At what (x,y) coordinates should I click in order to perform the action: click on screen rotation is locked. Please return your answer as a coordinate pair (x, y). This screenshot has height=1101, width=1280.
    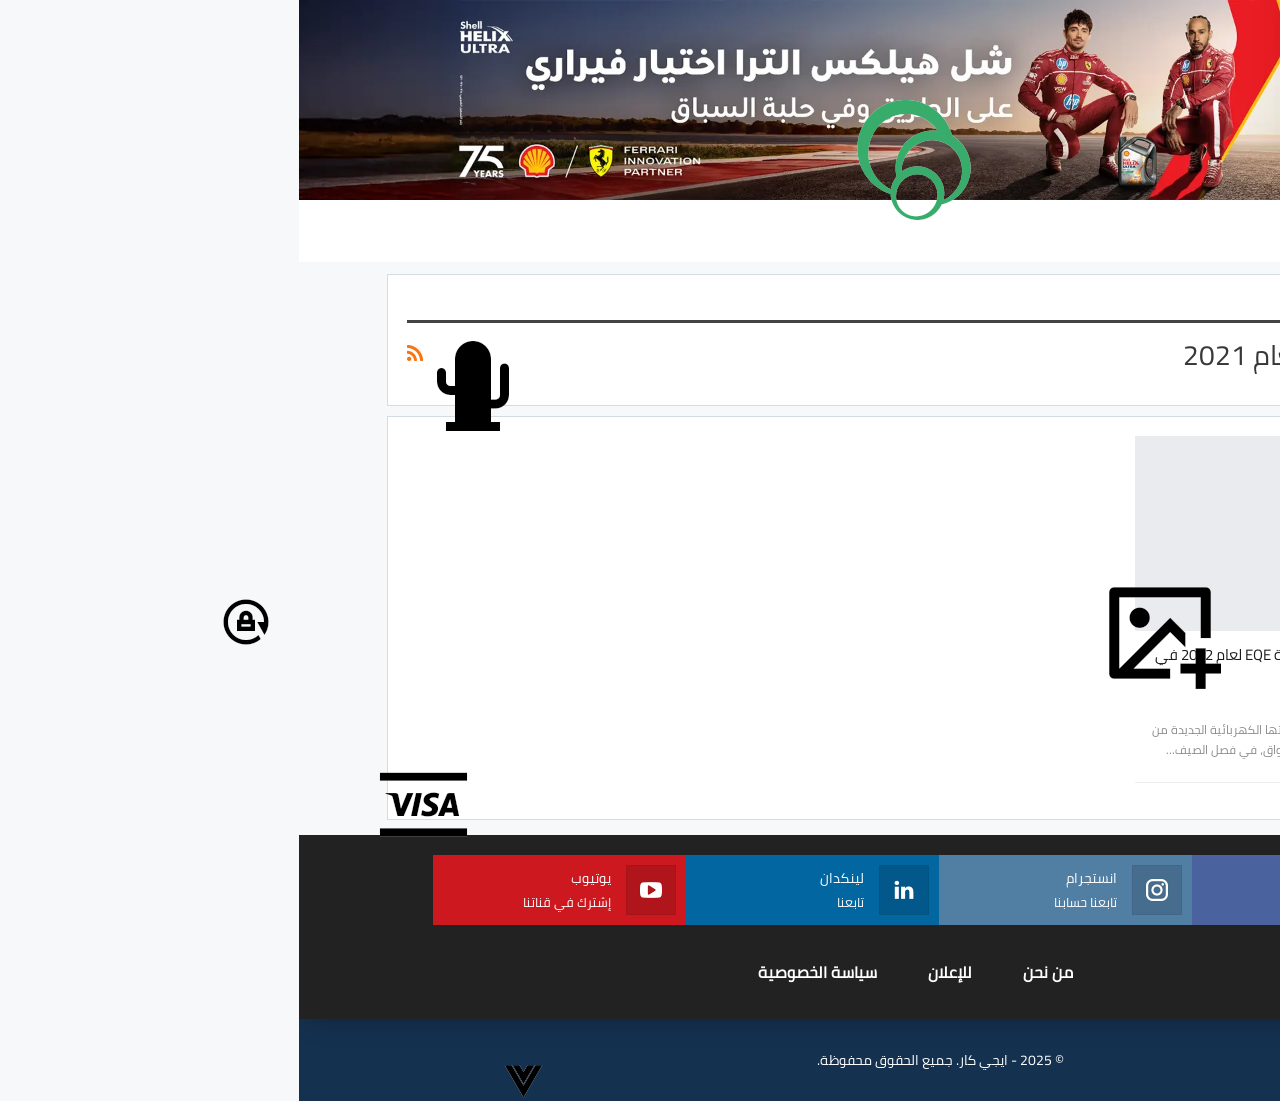
    Looking at the image, I should click on (246, 622).